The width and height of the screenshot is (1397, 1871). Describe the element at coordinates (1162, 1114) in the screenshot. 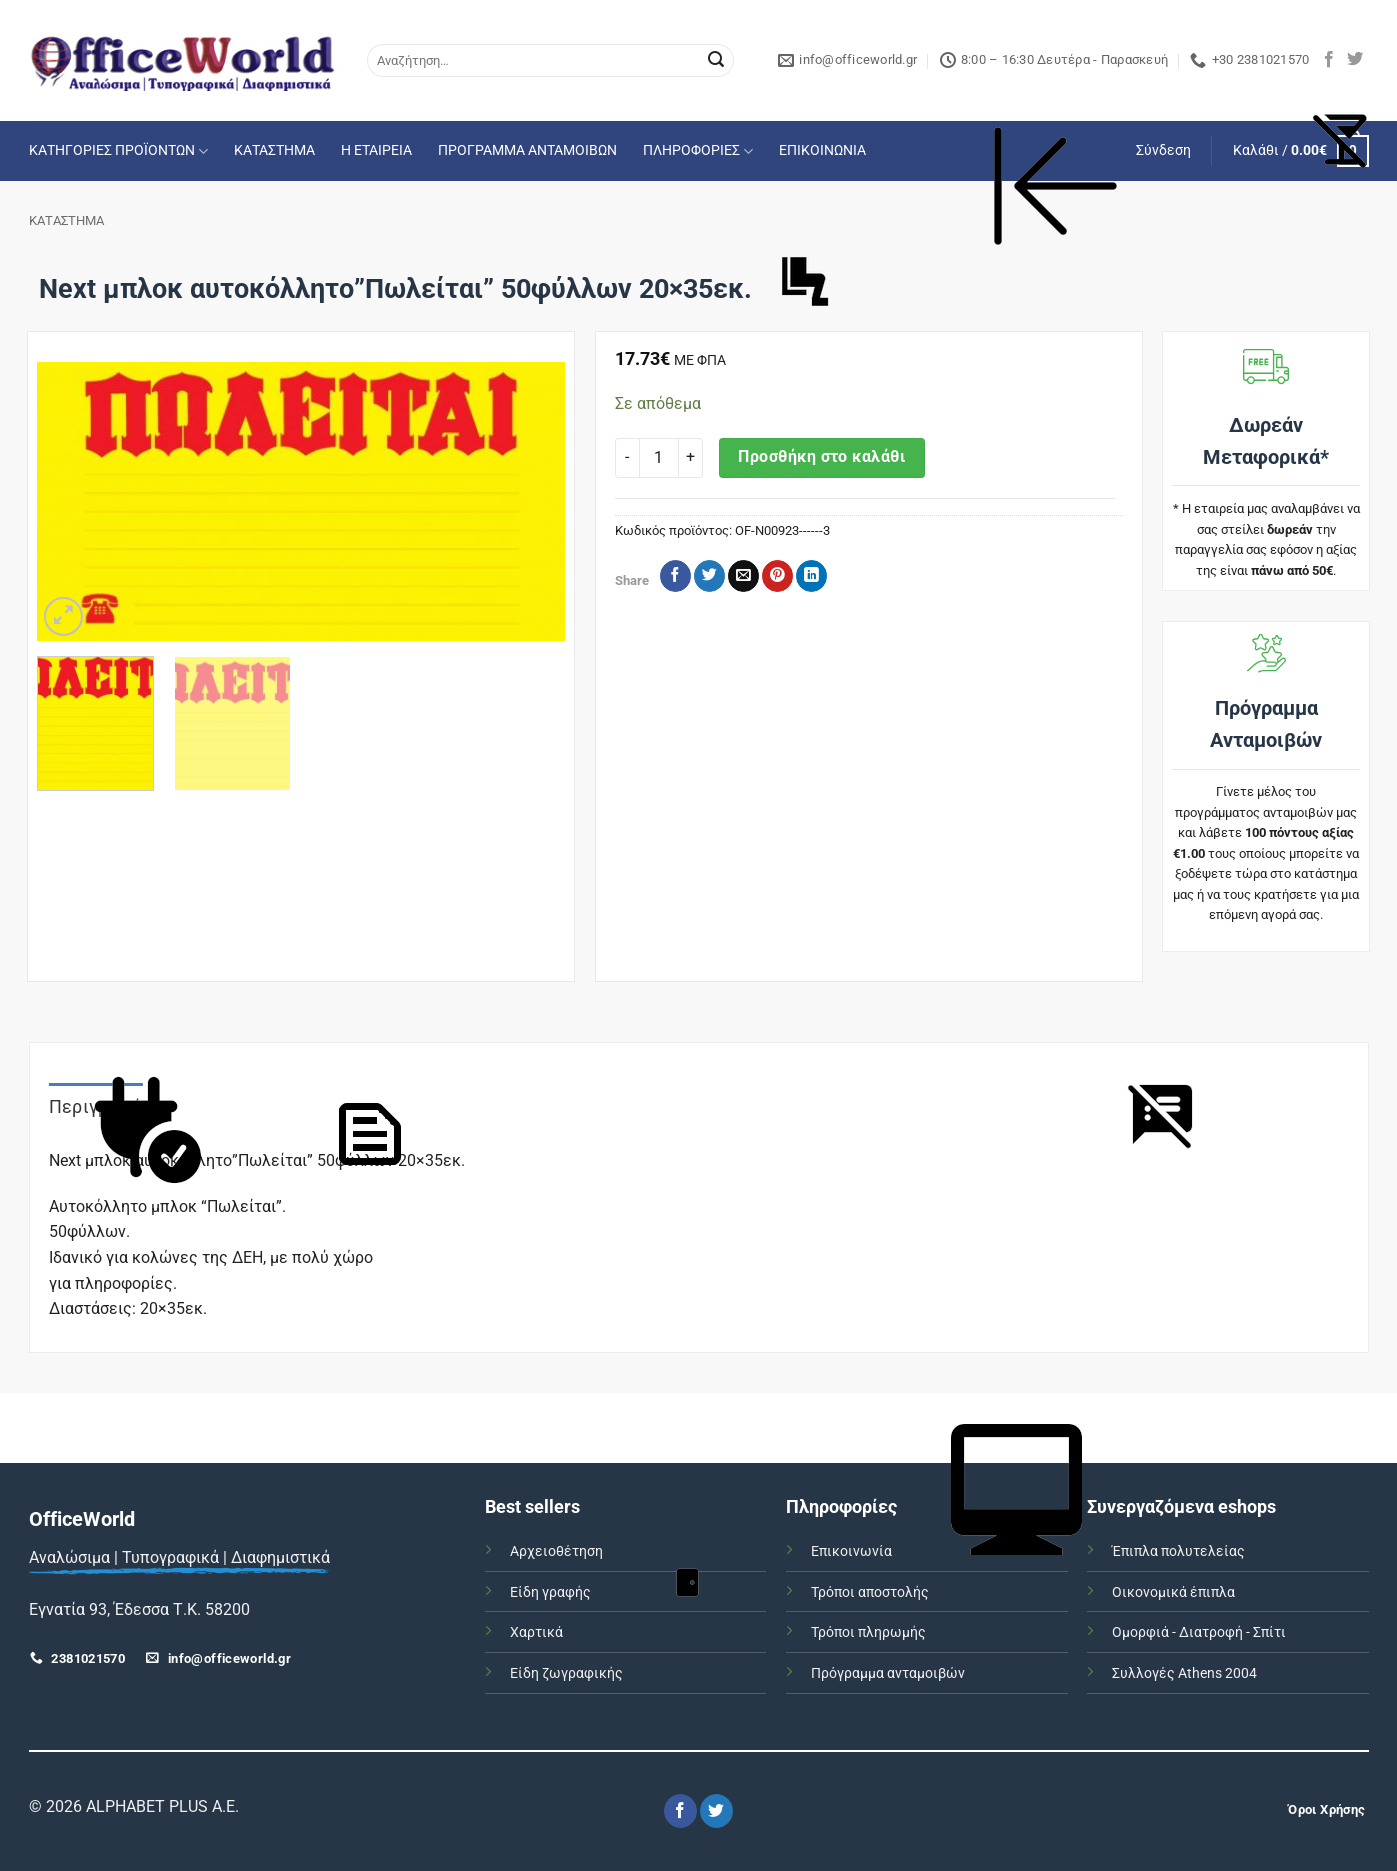

I see `mute or disable speaker notes` at that location.